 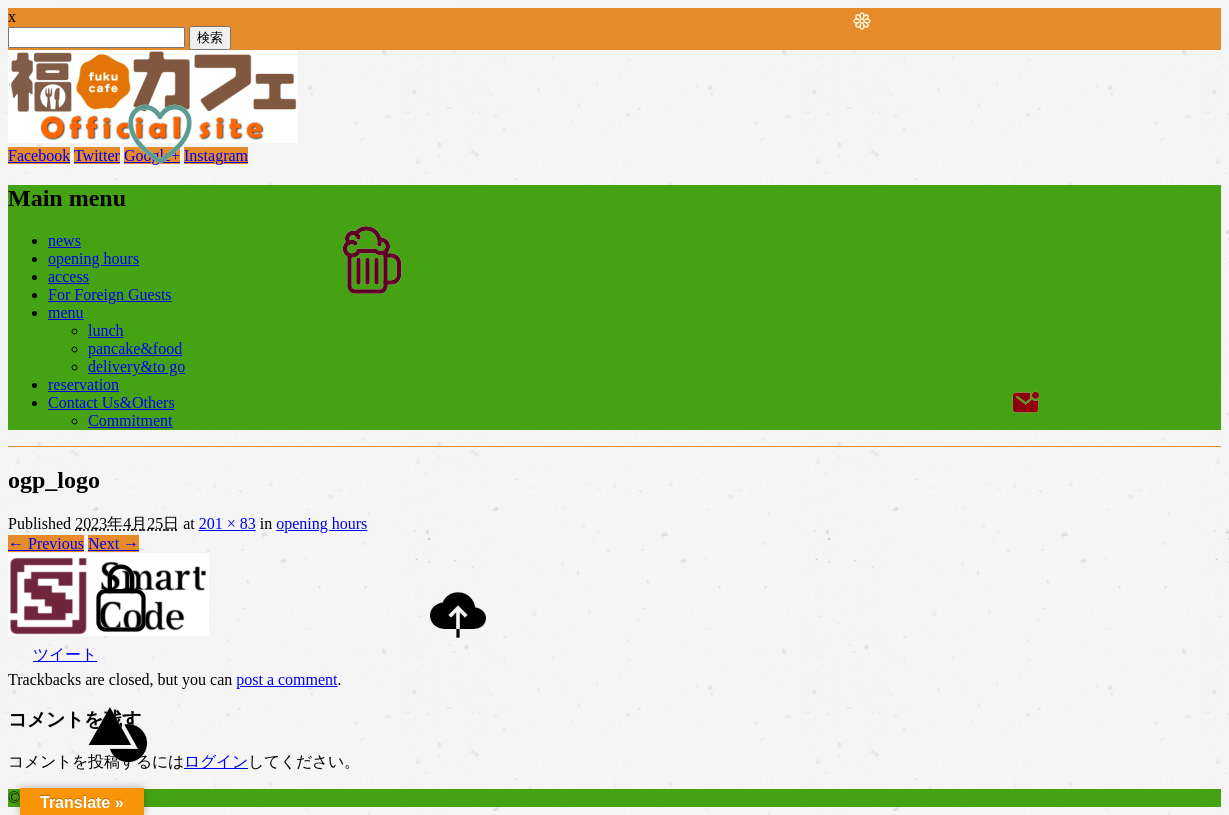 I want to click on indicates new unread email, so click(x=1025, y=402).